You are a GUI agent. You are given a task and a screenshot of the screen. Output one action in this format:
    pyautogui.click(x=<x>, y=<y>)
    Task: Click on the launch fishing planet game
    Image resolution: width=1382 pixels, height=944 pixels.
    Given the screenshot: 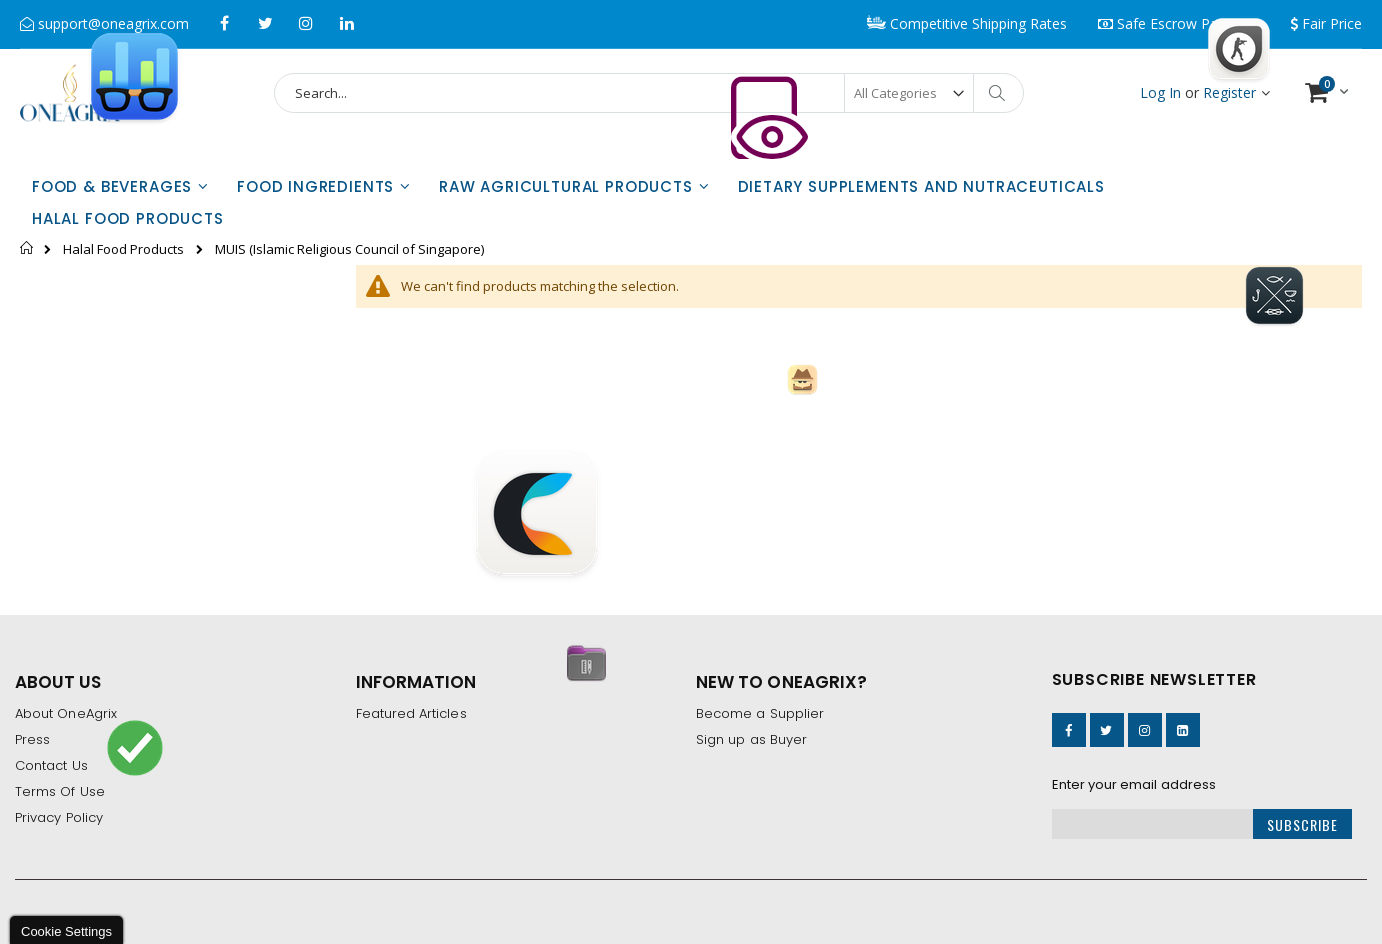 What is the action you would take?
    pyautogui.click(x=1274, y=295)
    